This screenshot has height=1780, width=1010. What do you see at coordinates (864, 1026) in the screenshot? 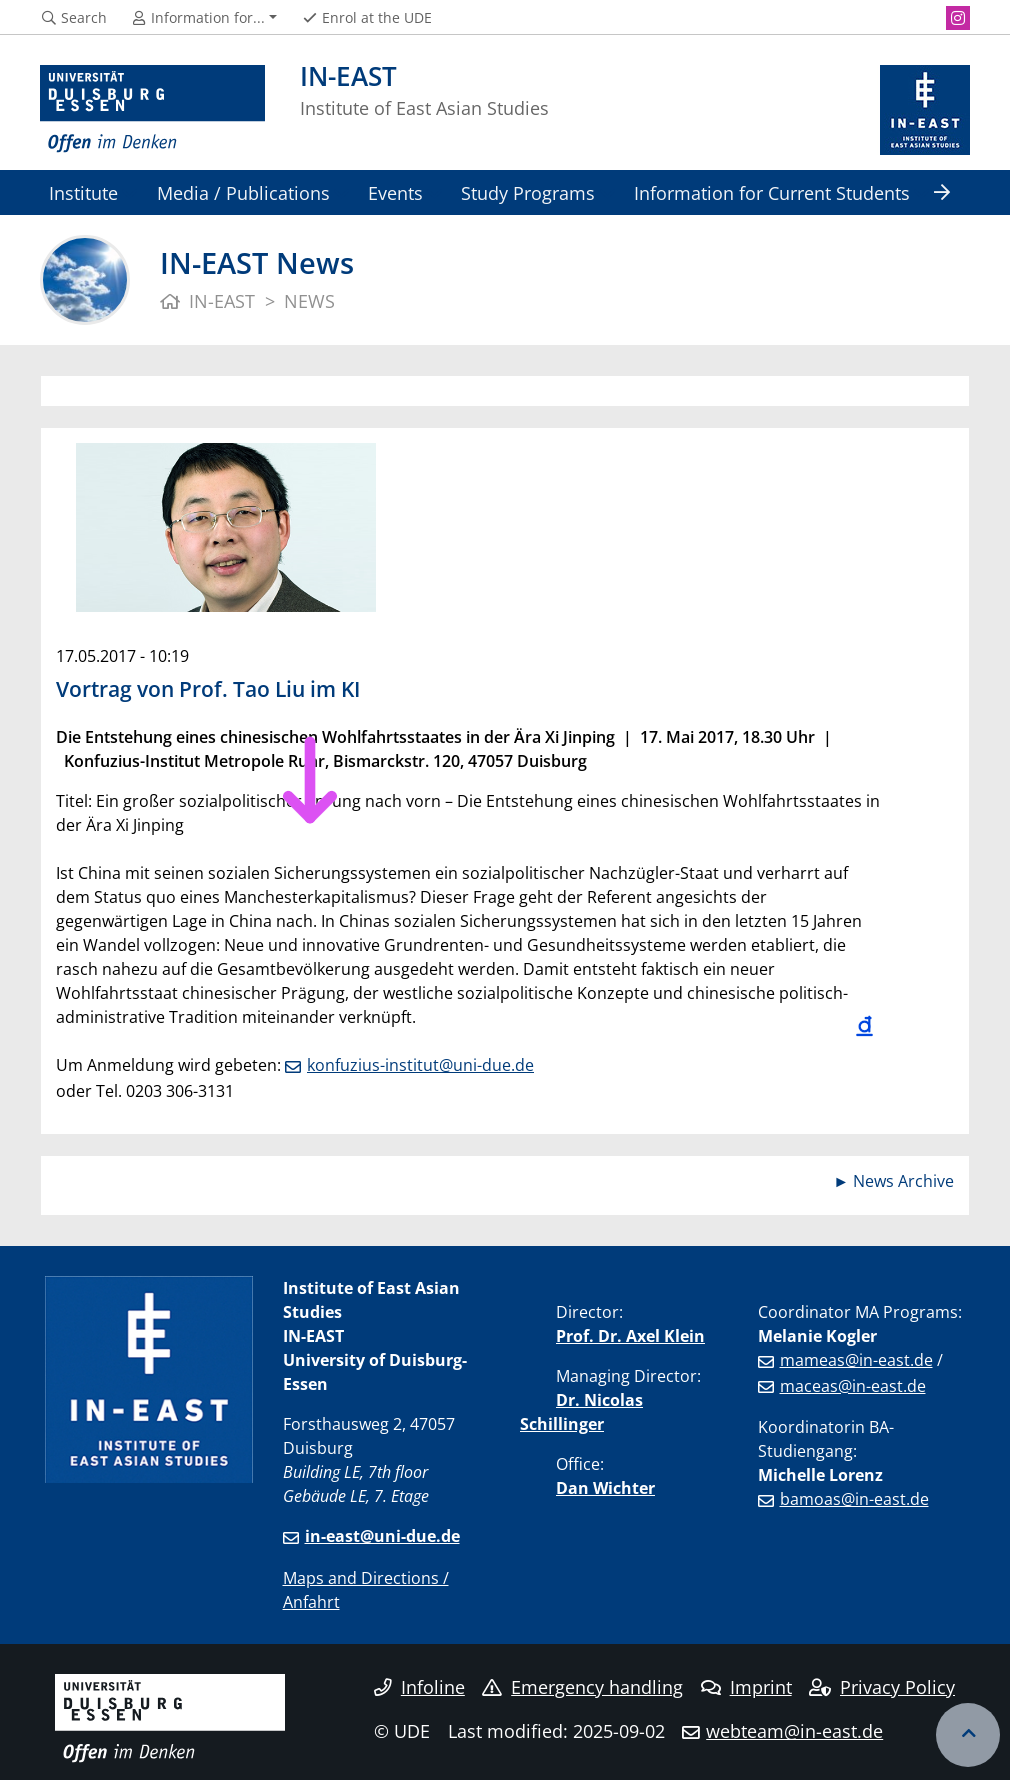
I see `indicates Vietnamese dong currency` at bounding box center [864, 1026].